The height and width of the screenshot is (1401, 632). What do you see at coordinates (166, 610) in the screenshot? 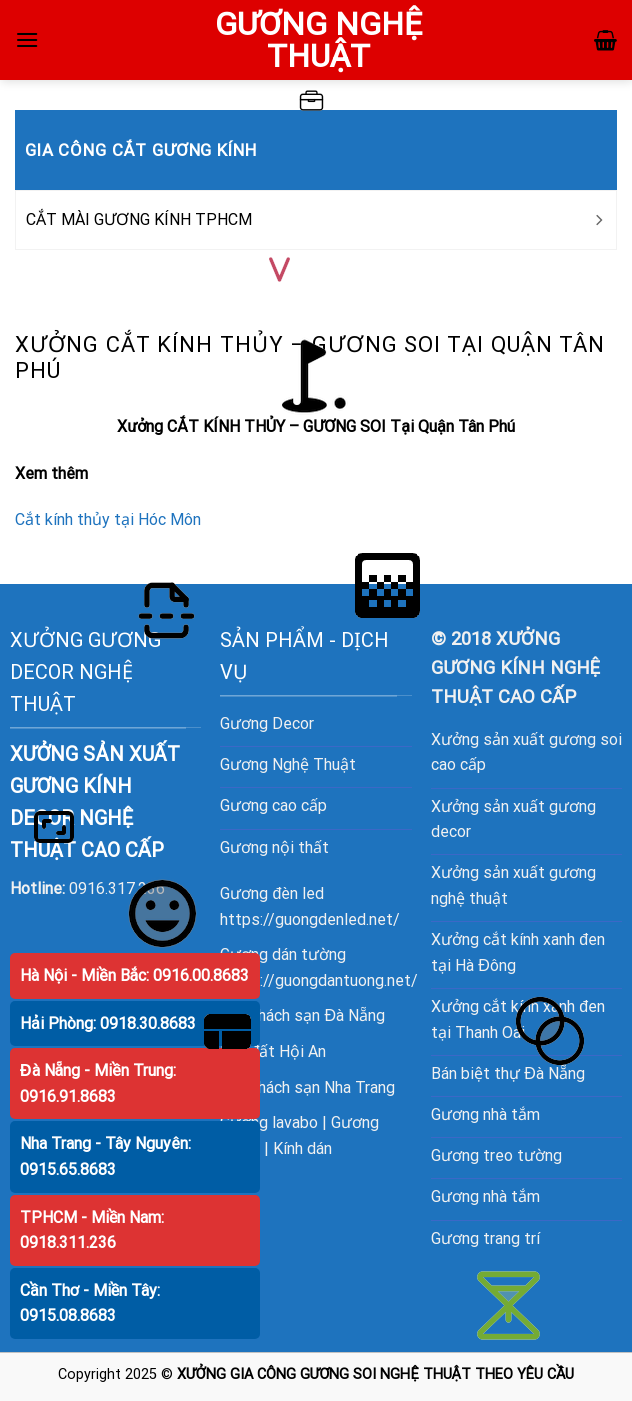
I see `insert a page break in the document` at bounding box center [166, 610].